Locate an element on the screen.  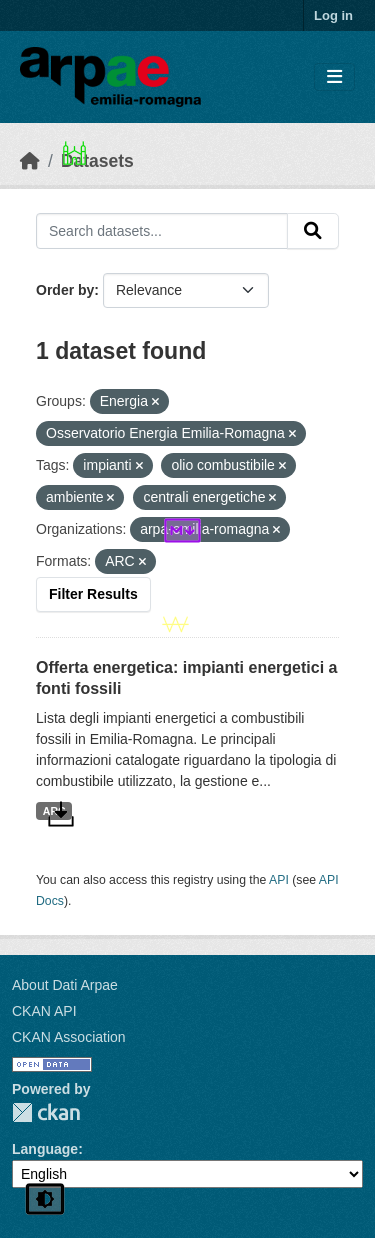
find nearby synagogues is located at coordinates (74, 153).